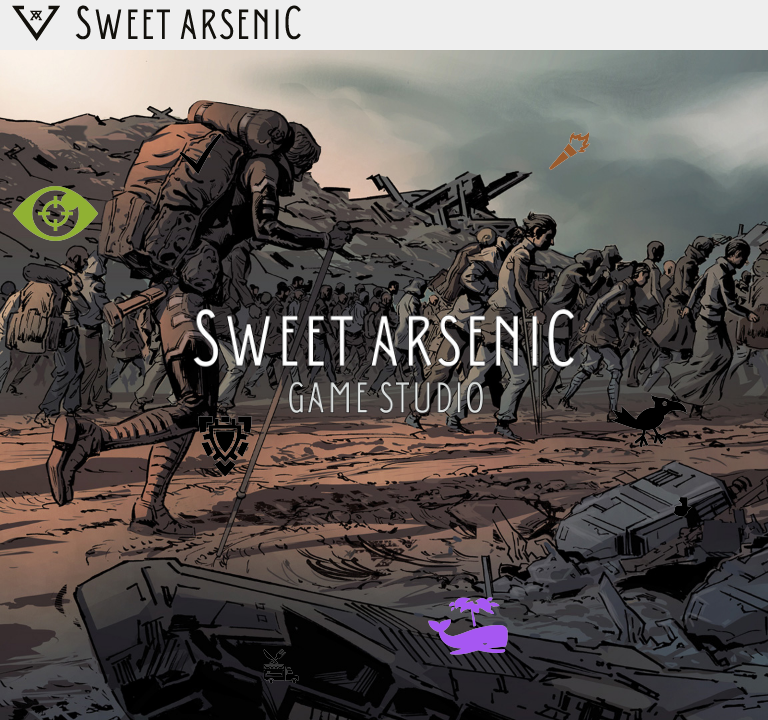 This screenshot has width=768, height=720. I want to click on sparrow character or bird companion in a game, so click(648, 419).